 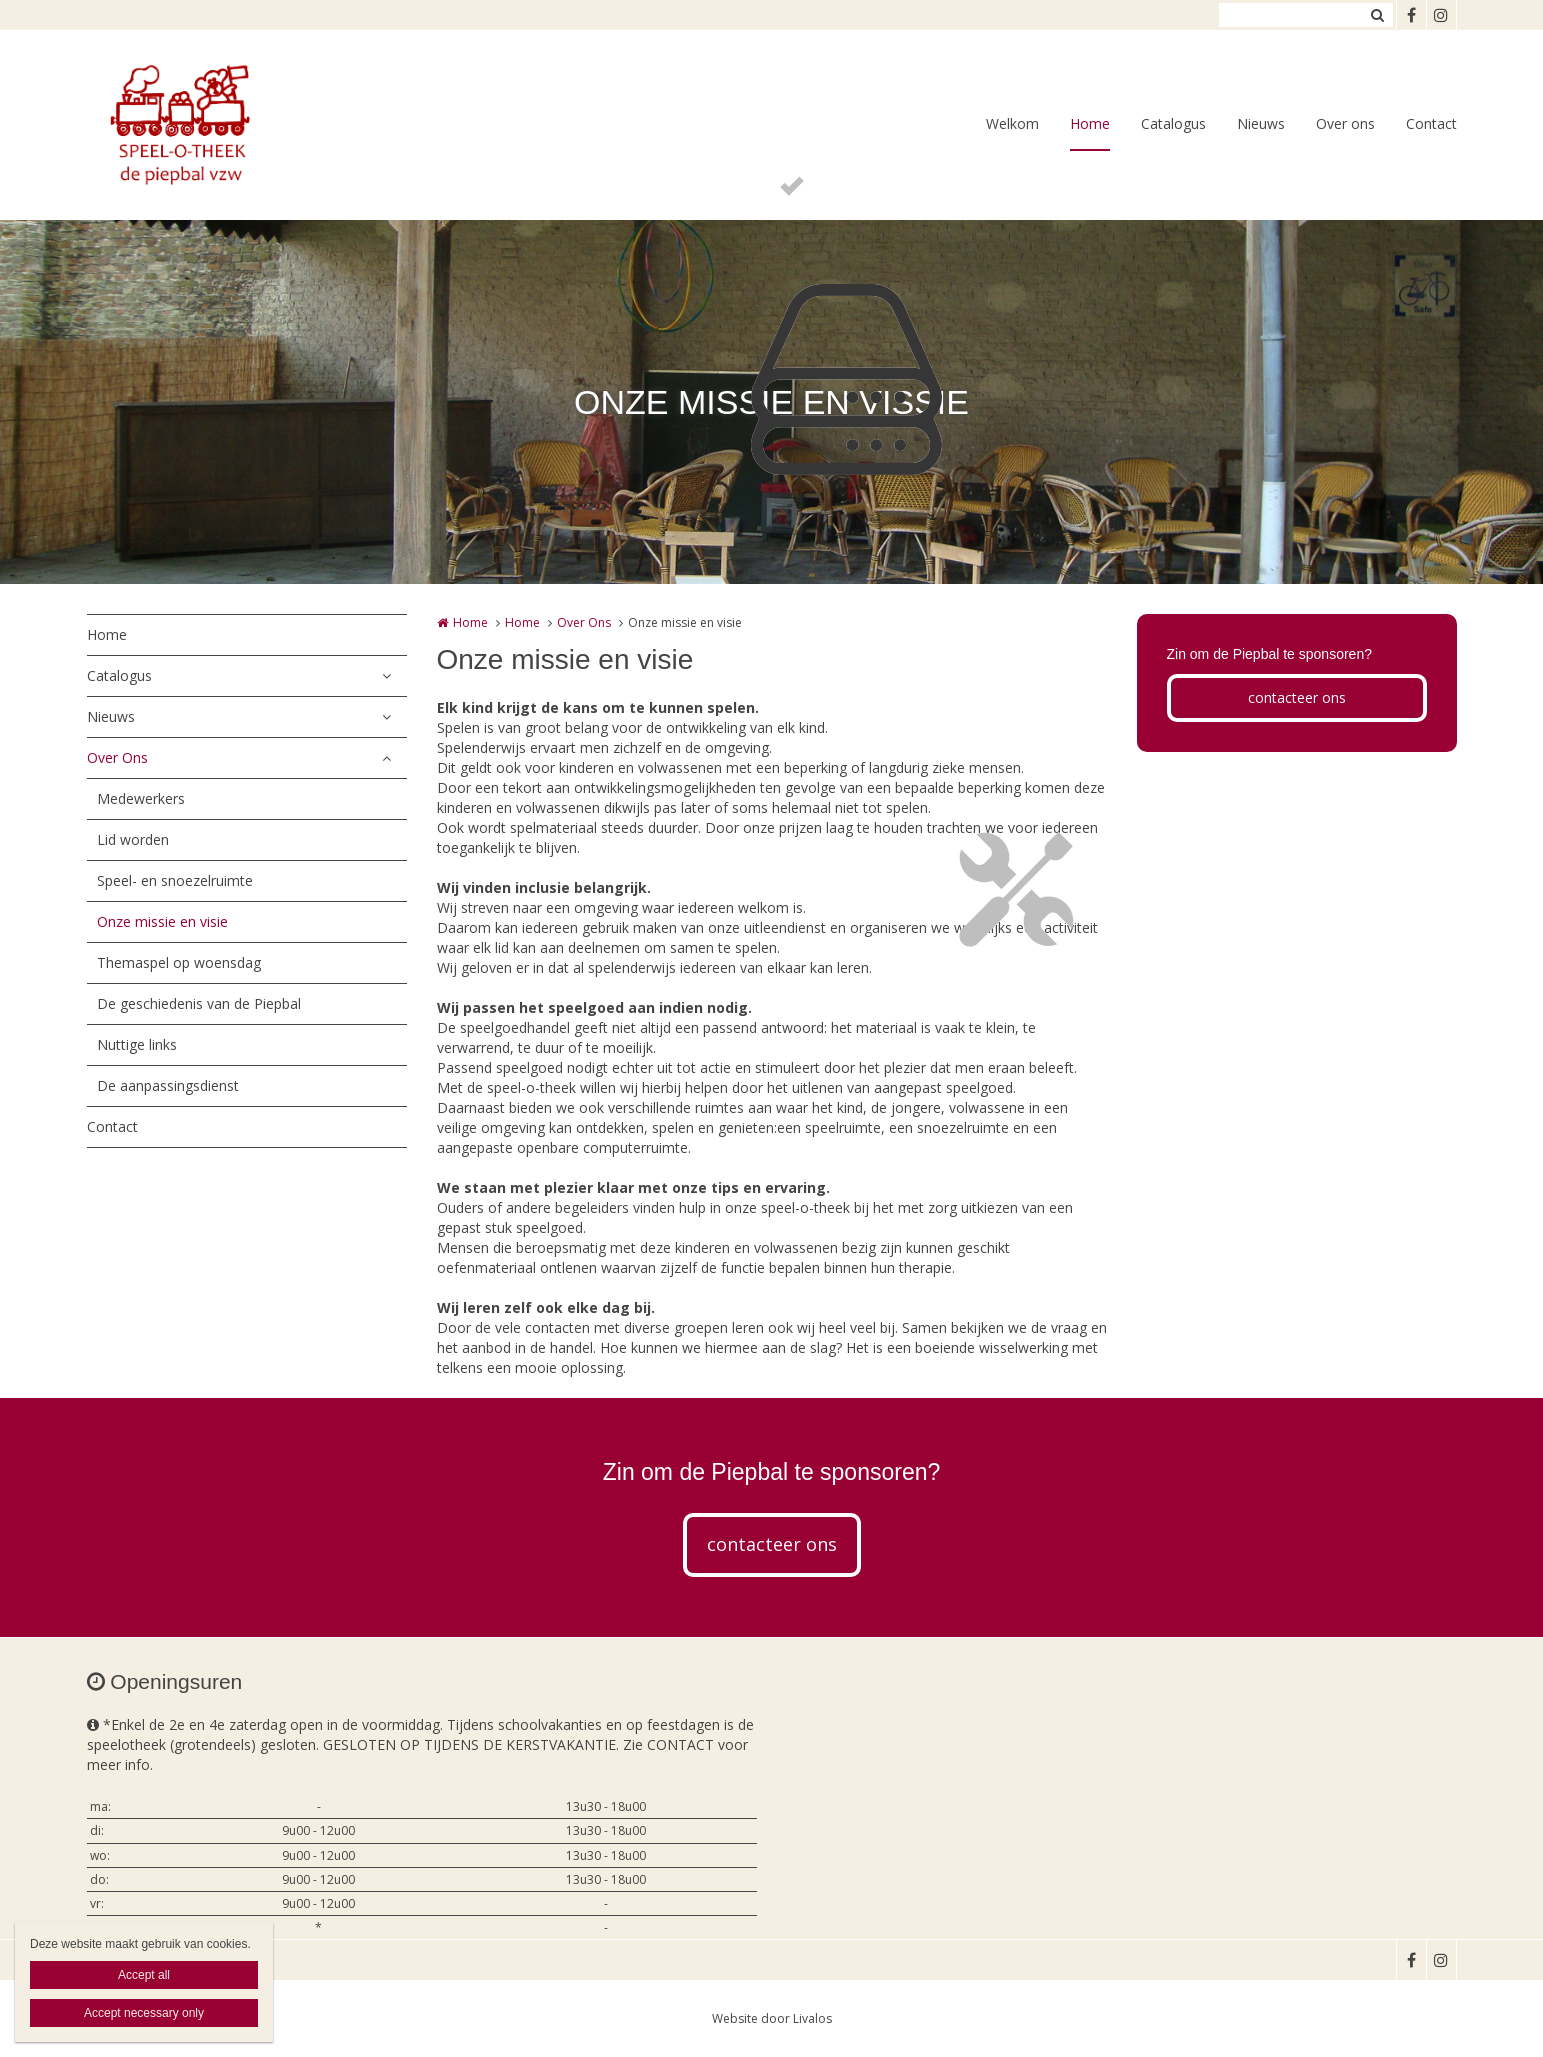 I want to click on confirm or apply changes, so click(x=791, y=185).